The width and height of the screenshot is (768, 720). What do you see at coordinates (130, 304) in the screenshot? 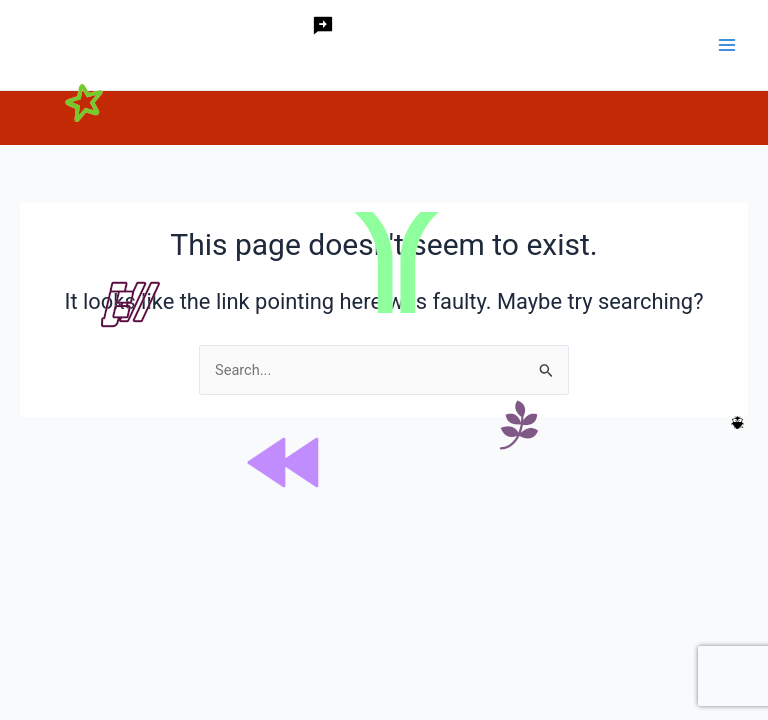
I see `eclipse jetty web server logo` at bounding box center [130, 304].